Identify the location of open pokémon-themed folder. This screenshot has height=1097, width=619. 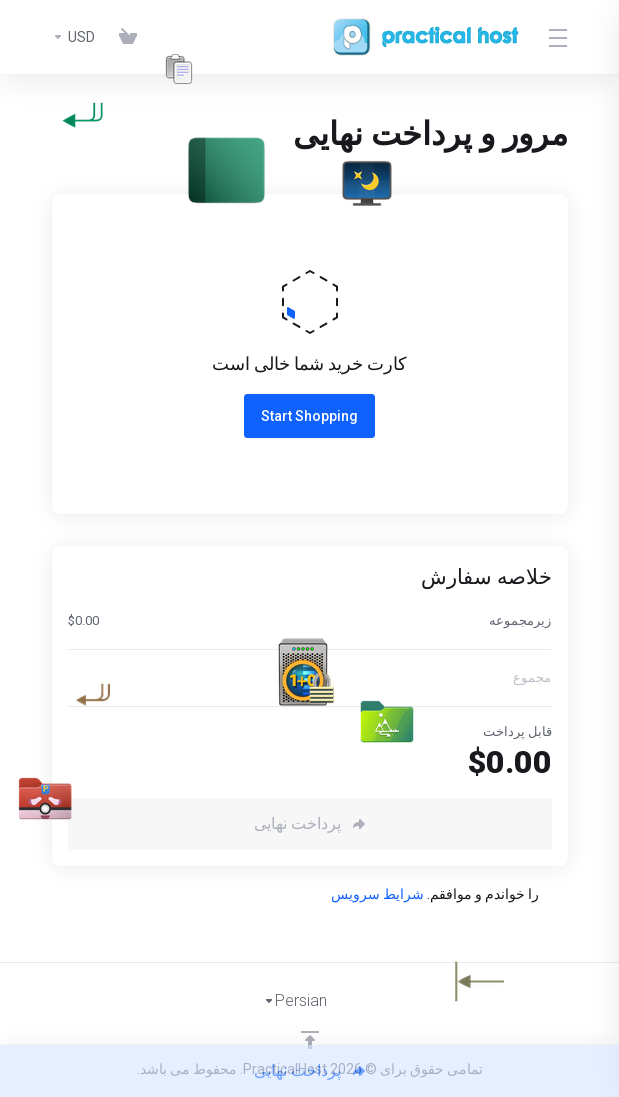
(45, 800).